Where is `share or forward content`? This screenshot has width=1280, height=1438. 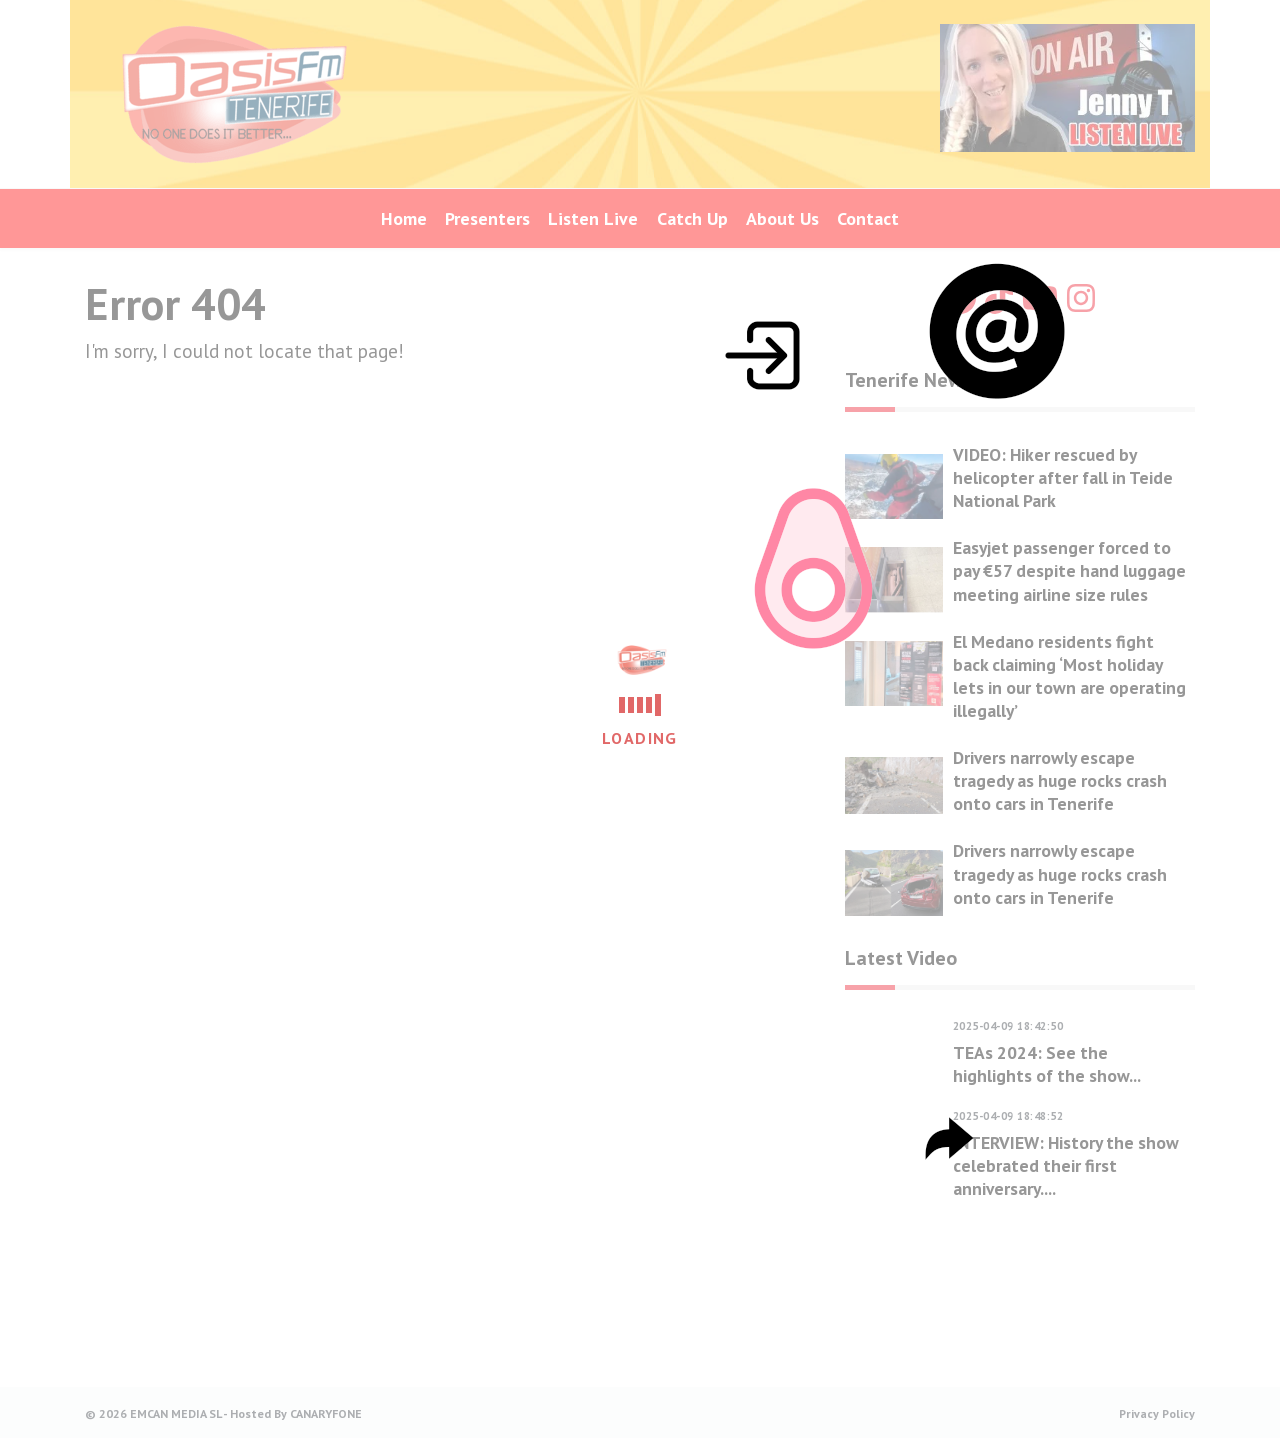 share or forward content is located at coordinates (949, 1138).